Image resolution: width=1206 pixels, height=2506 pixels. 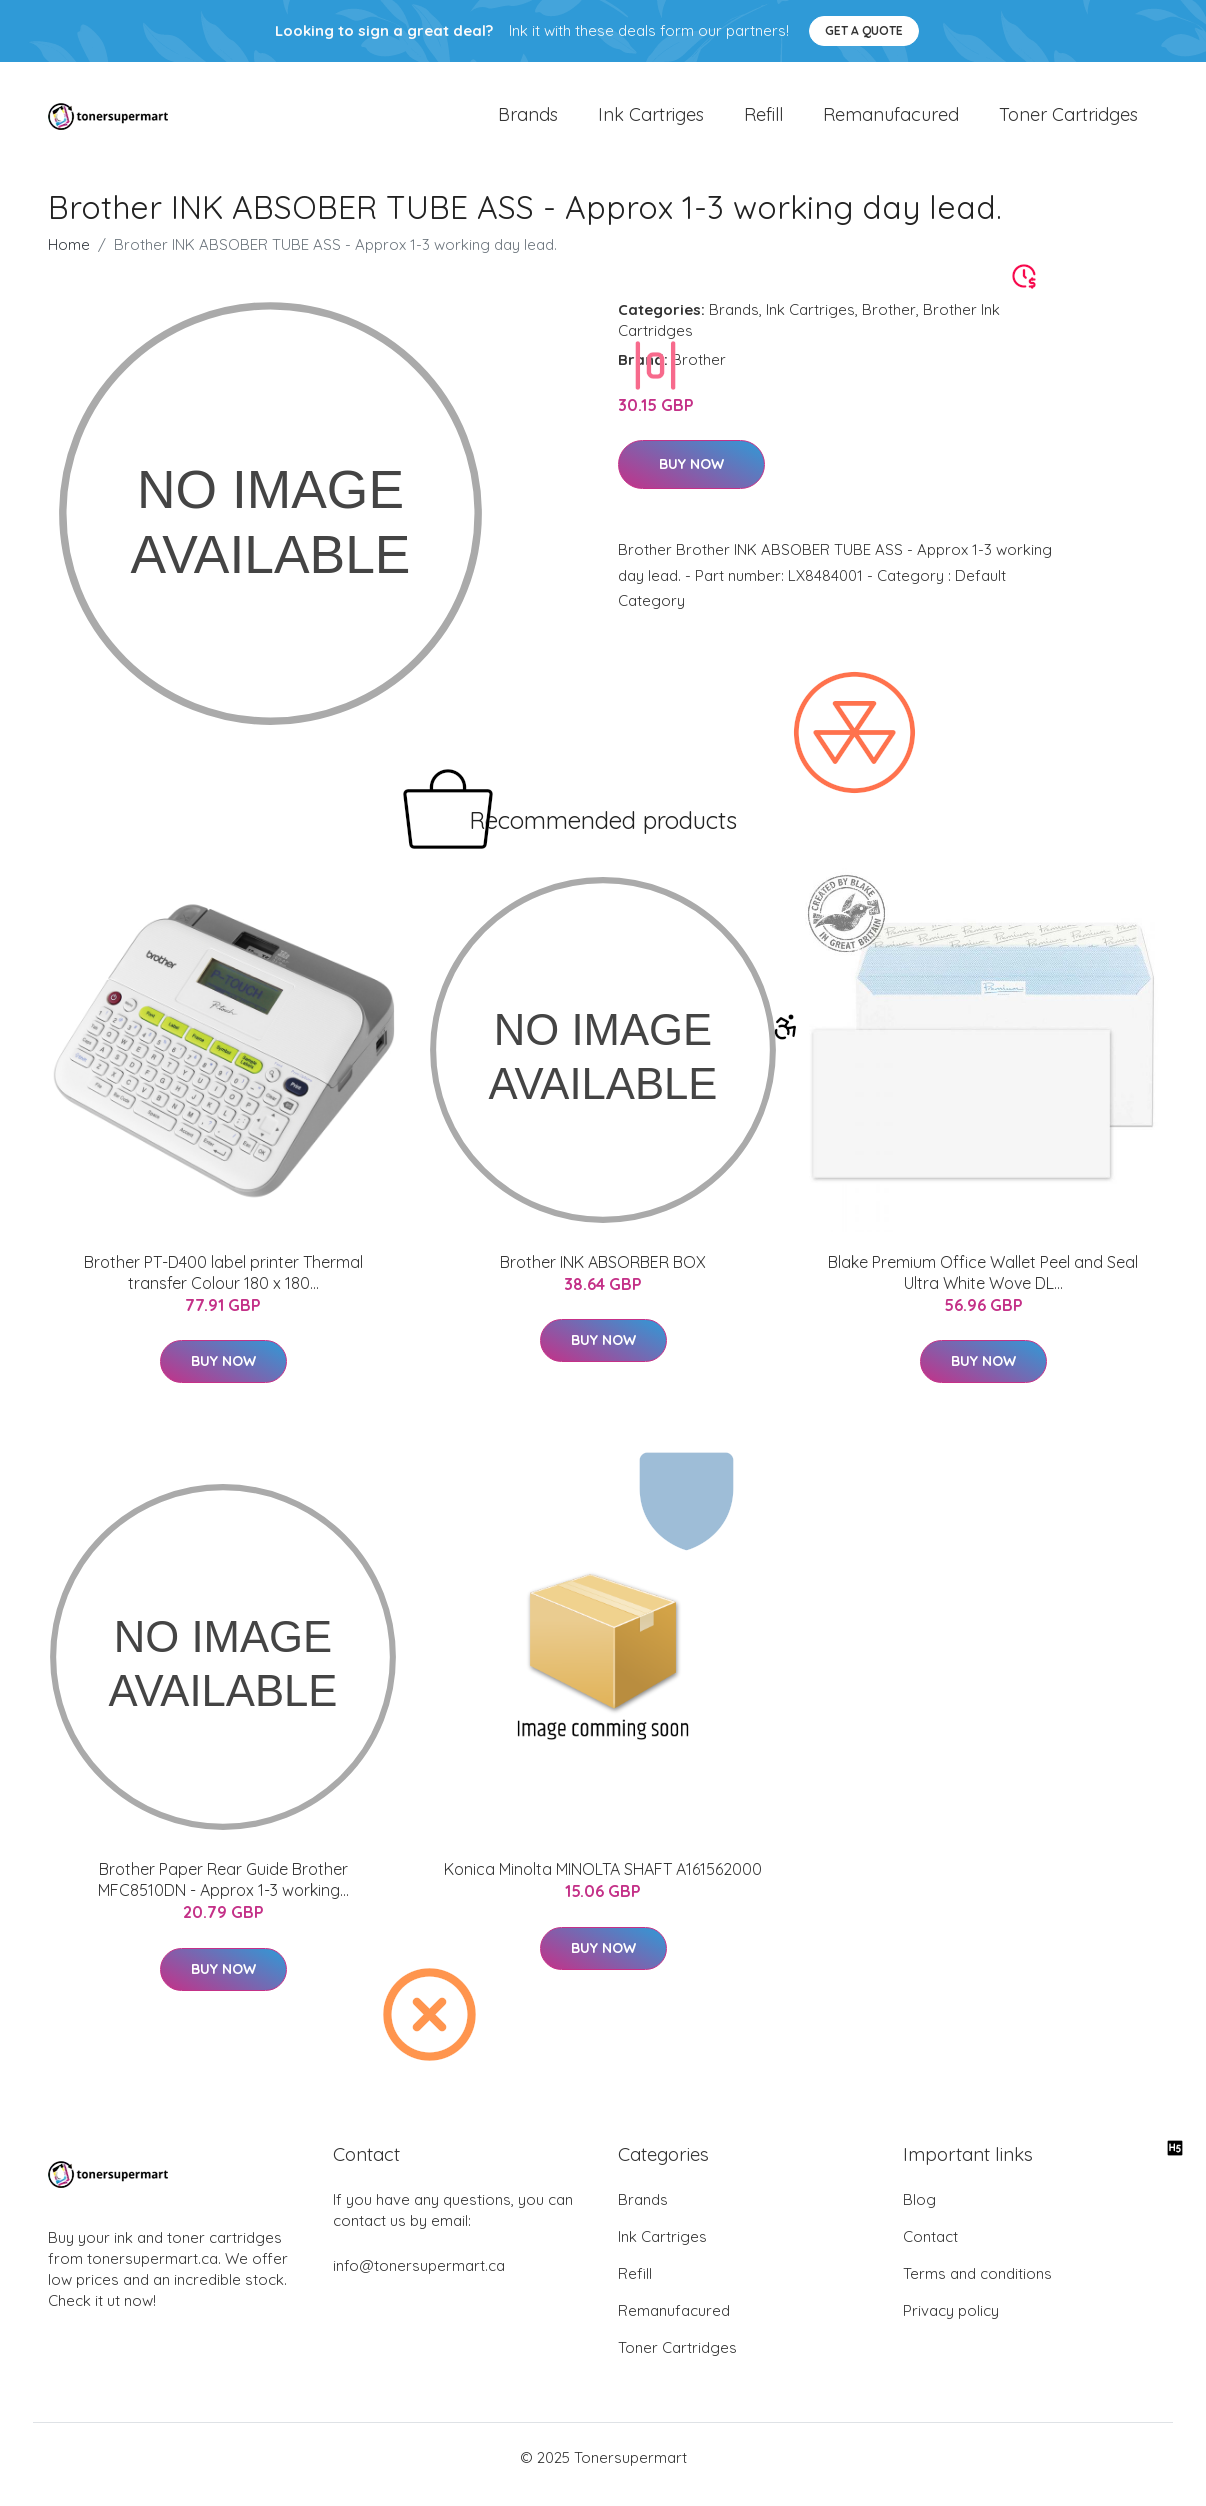 What do you see at coordinates (655, 365) in the screenshot?
I see `distribute objects with equal spacing horizontally` at bounding box center [655, 365].